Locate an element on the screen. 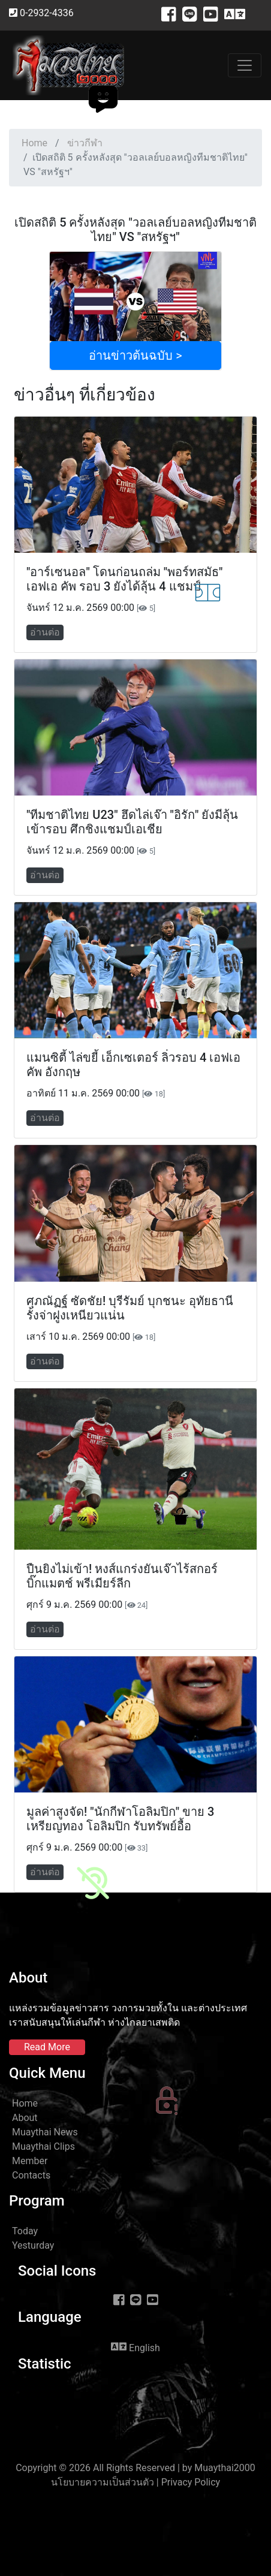 The width and height of the screenshot is (271, 2576). mute audio or disable listening is located at coordinates (93, 1883).